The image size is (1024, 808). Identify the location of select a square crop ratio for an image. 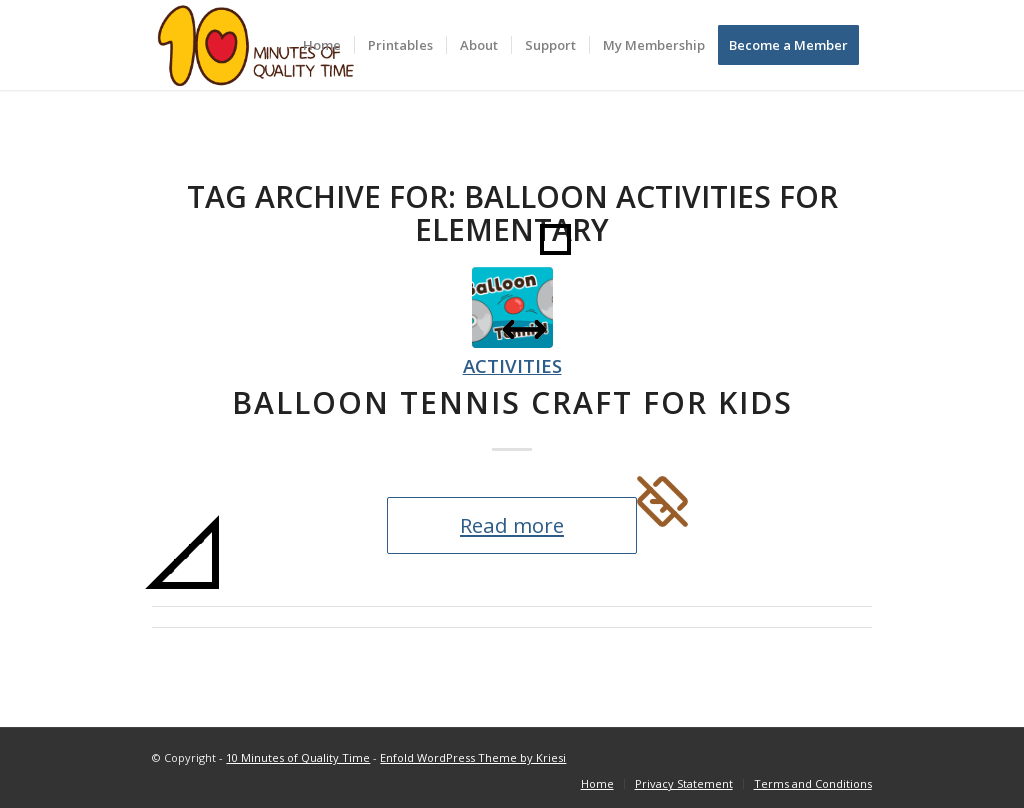
(555, 239).